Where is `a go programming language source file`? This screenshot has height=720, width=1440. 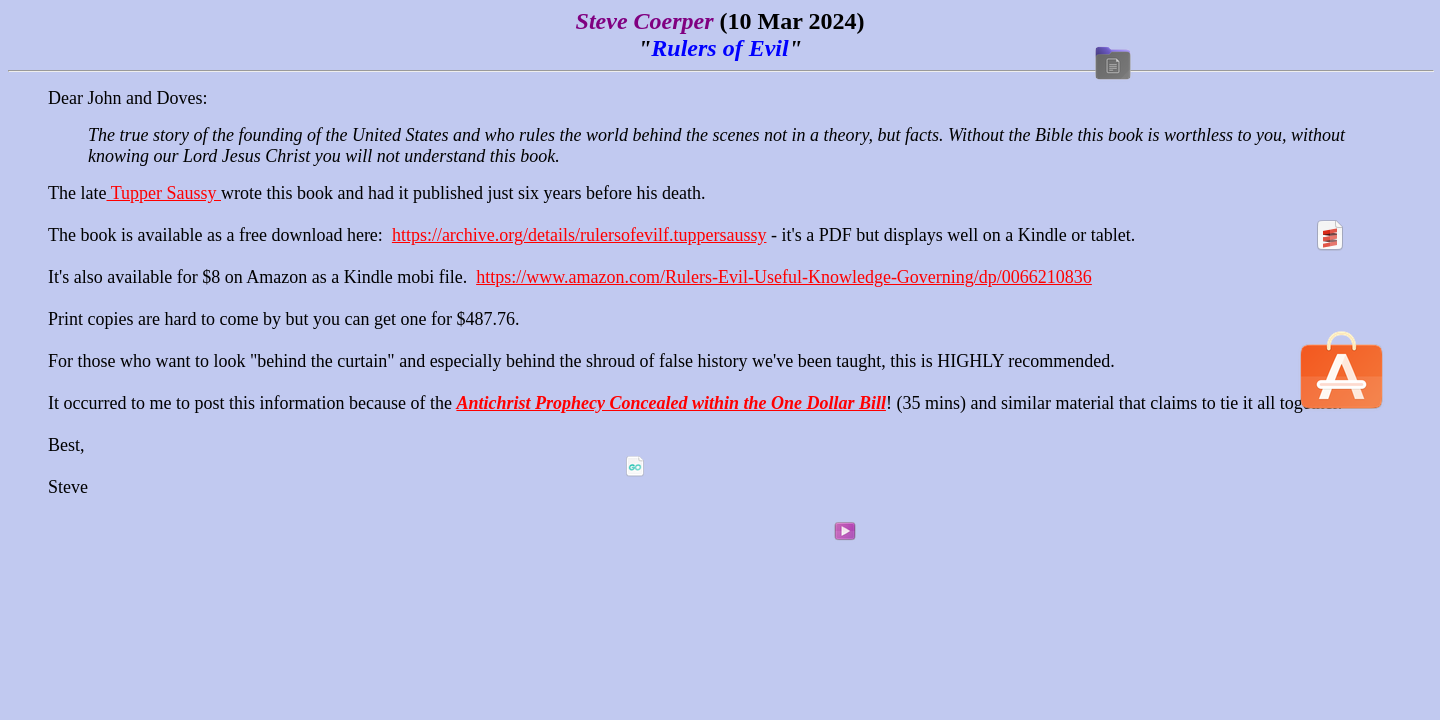 a go programming language source file is located at coordinates (635, 466).